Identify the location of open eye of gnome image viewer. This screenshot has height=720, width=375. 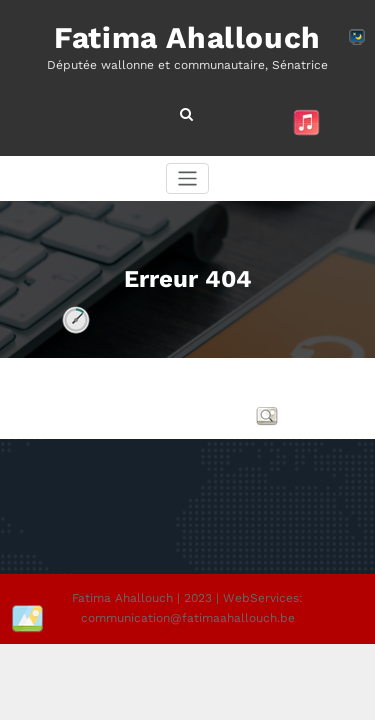
(267, 416).